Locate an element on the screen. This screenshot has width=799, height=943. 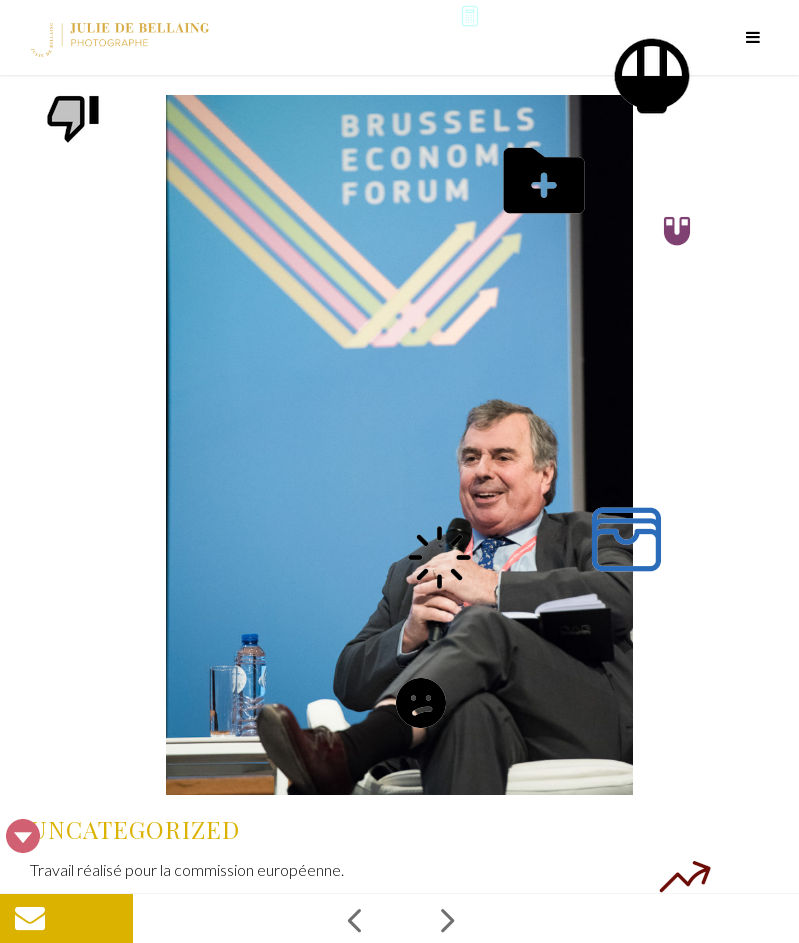
browse asian or rice-based cuisine options is located at coordinates (652, 76).